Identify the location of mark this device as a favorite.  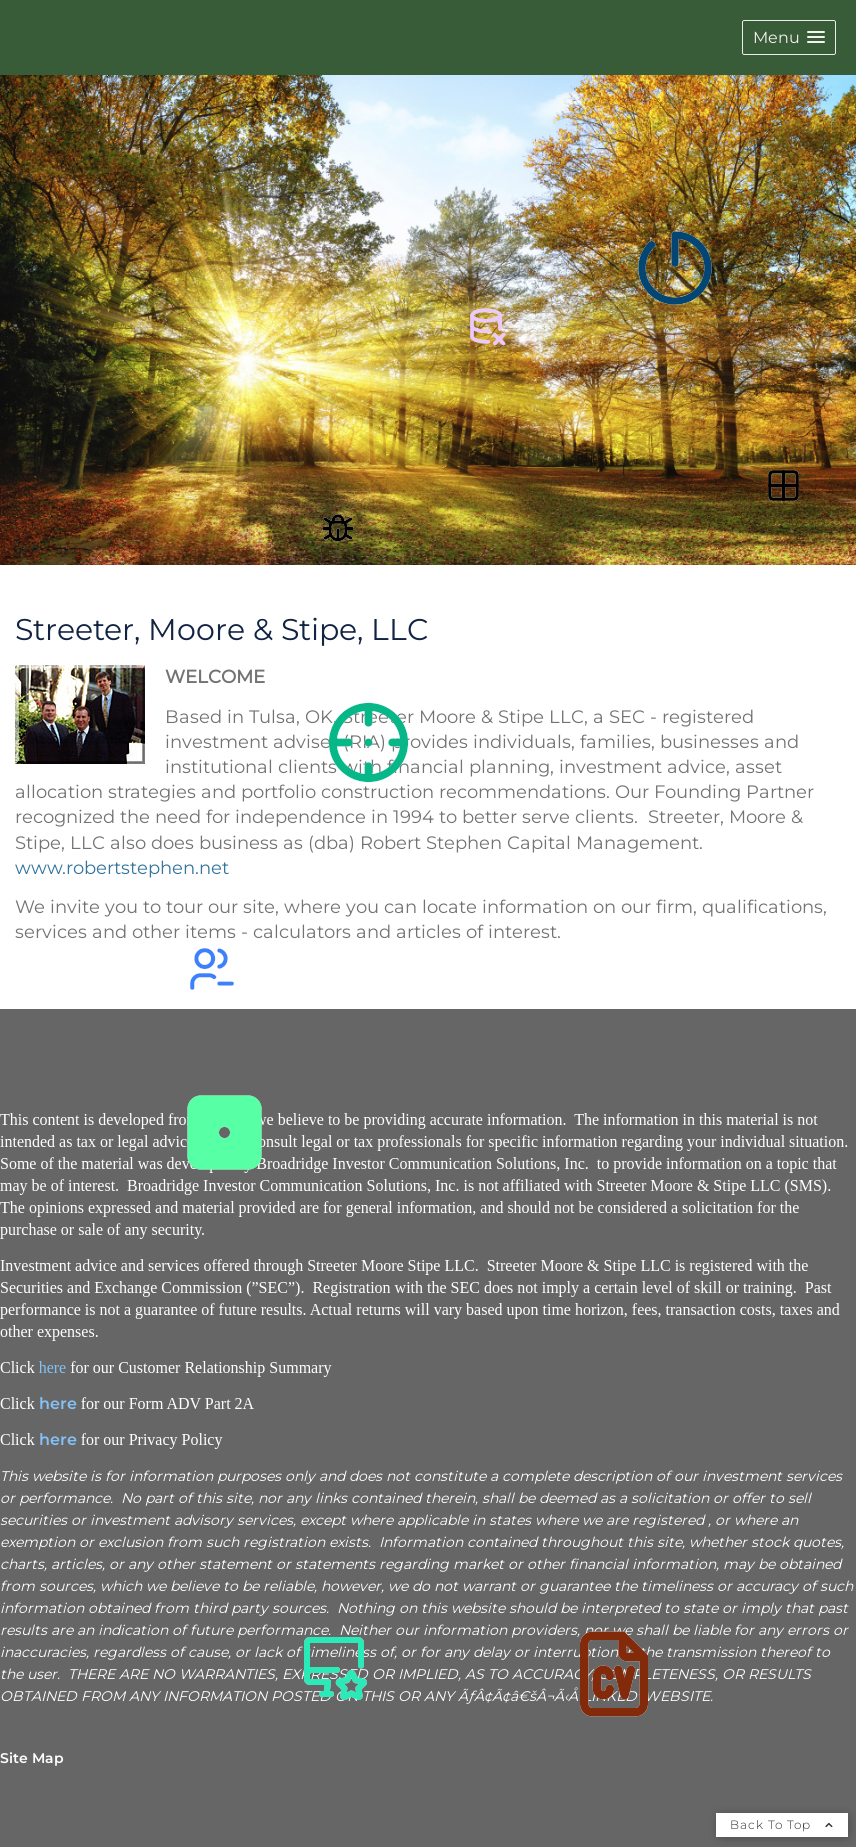
(334, 1667).